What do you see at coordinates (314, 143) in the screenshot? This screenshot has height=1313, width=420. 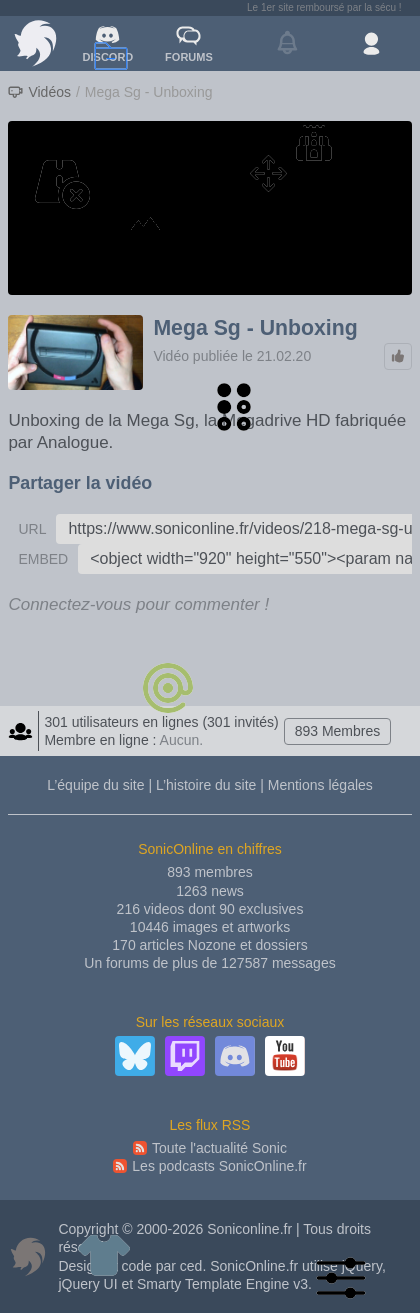 I see `indicates a hindu temple or religious site` at bounding box center [314, 143].